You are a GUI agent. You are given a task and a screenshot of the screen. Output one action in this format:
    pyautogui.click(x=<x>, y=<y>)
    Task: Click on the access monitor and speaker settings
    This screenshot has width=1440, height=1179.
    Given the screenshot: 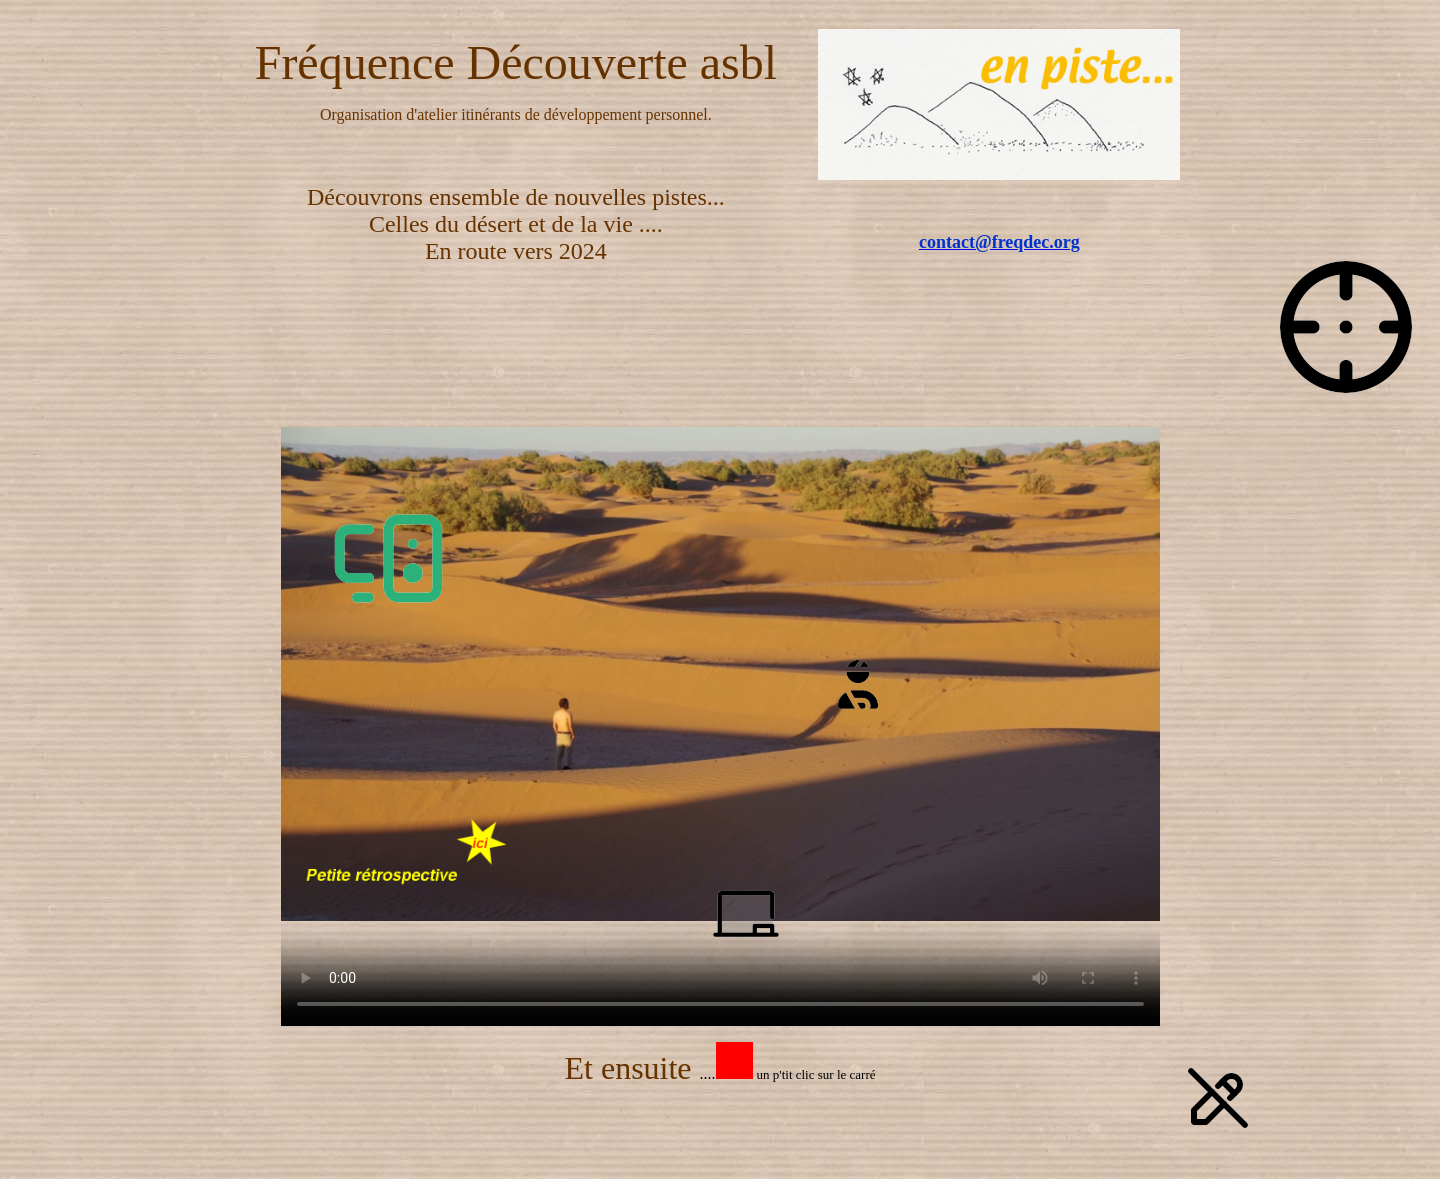 What is the action you would take?
    pyautogui.click(x=388, y=558)
    